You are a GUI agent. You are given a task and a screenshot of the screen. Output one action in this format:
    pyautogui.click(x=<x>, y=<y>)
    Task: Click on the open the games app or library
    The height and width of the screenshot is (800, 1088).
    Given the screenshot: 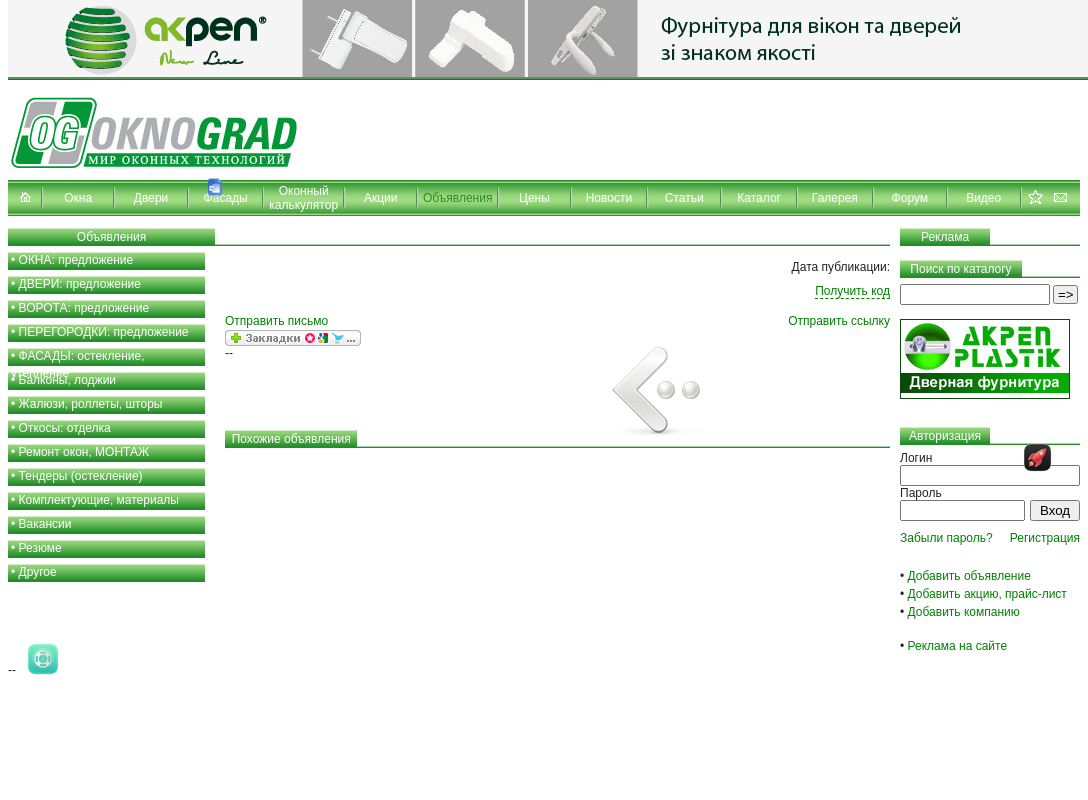 What is the action you would take?
    pyautogui.click(x=1037, y=457)
    